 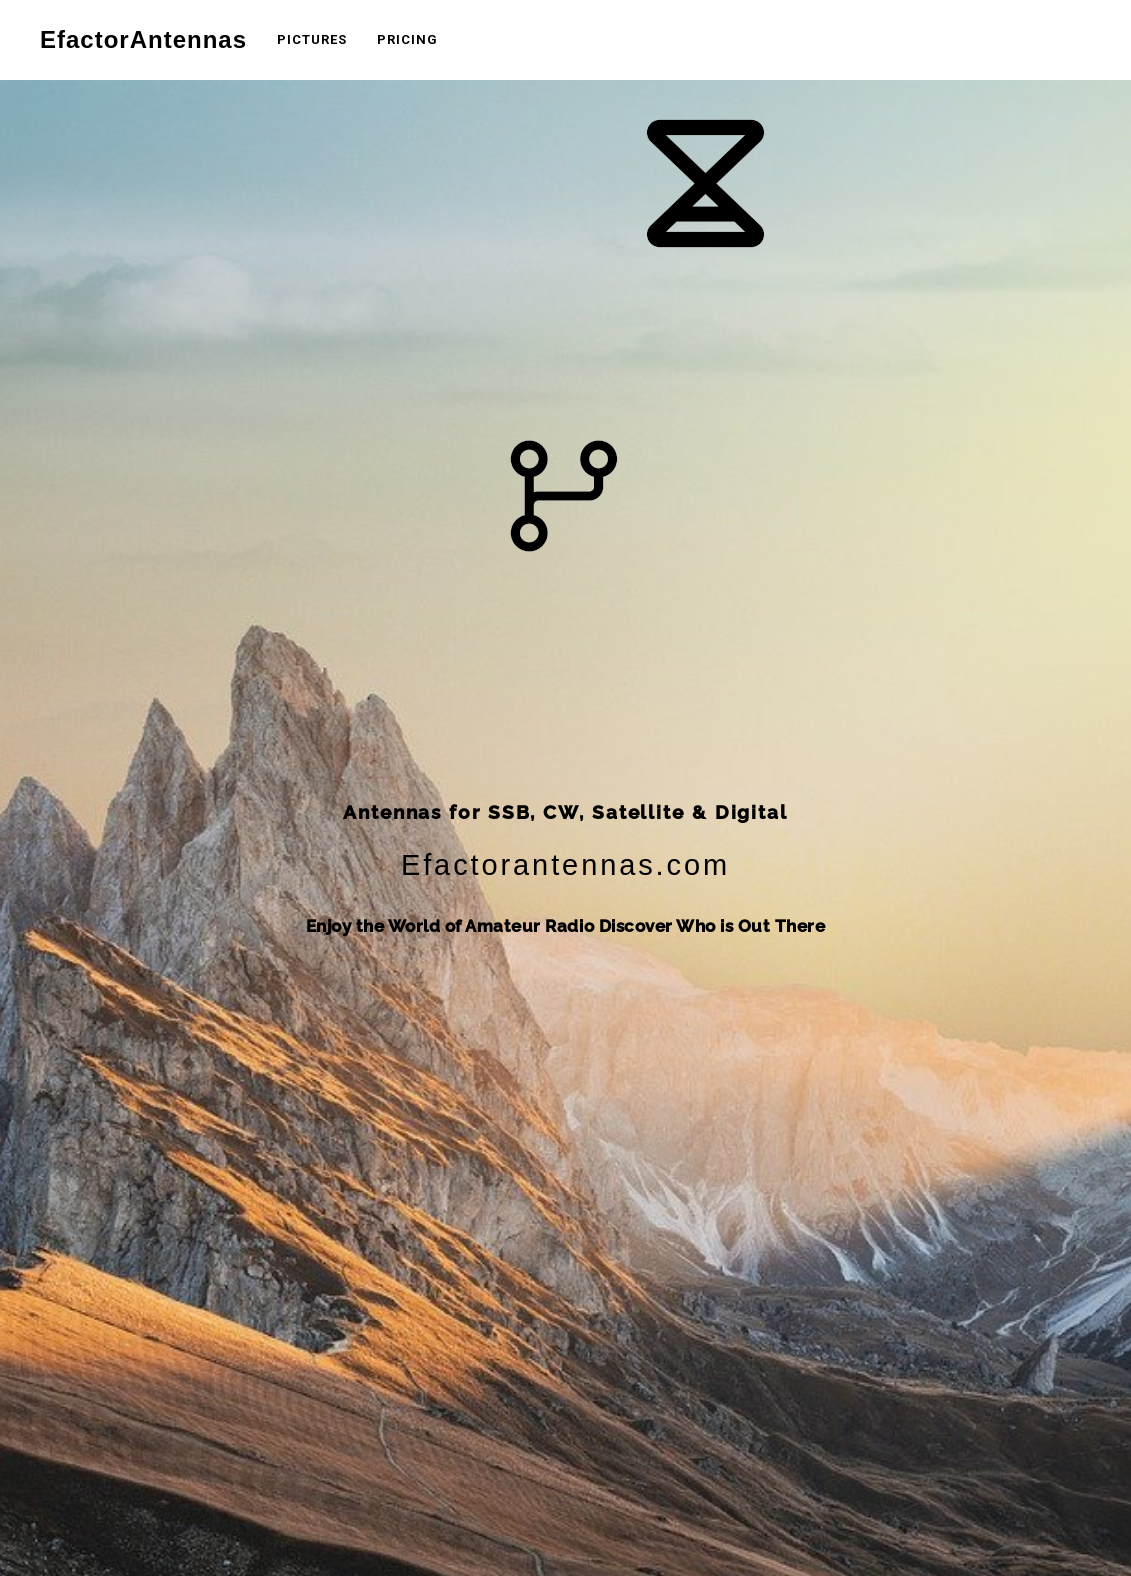 I want to click on indicates time is running low or nearly expired, so click(x=705, y=183).